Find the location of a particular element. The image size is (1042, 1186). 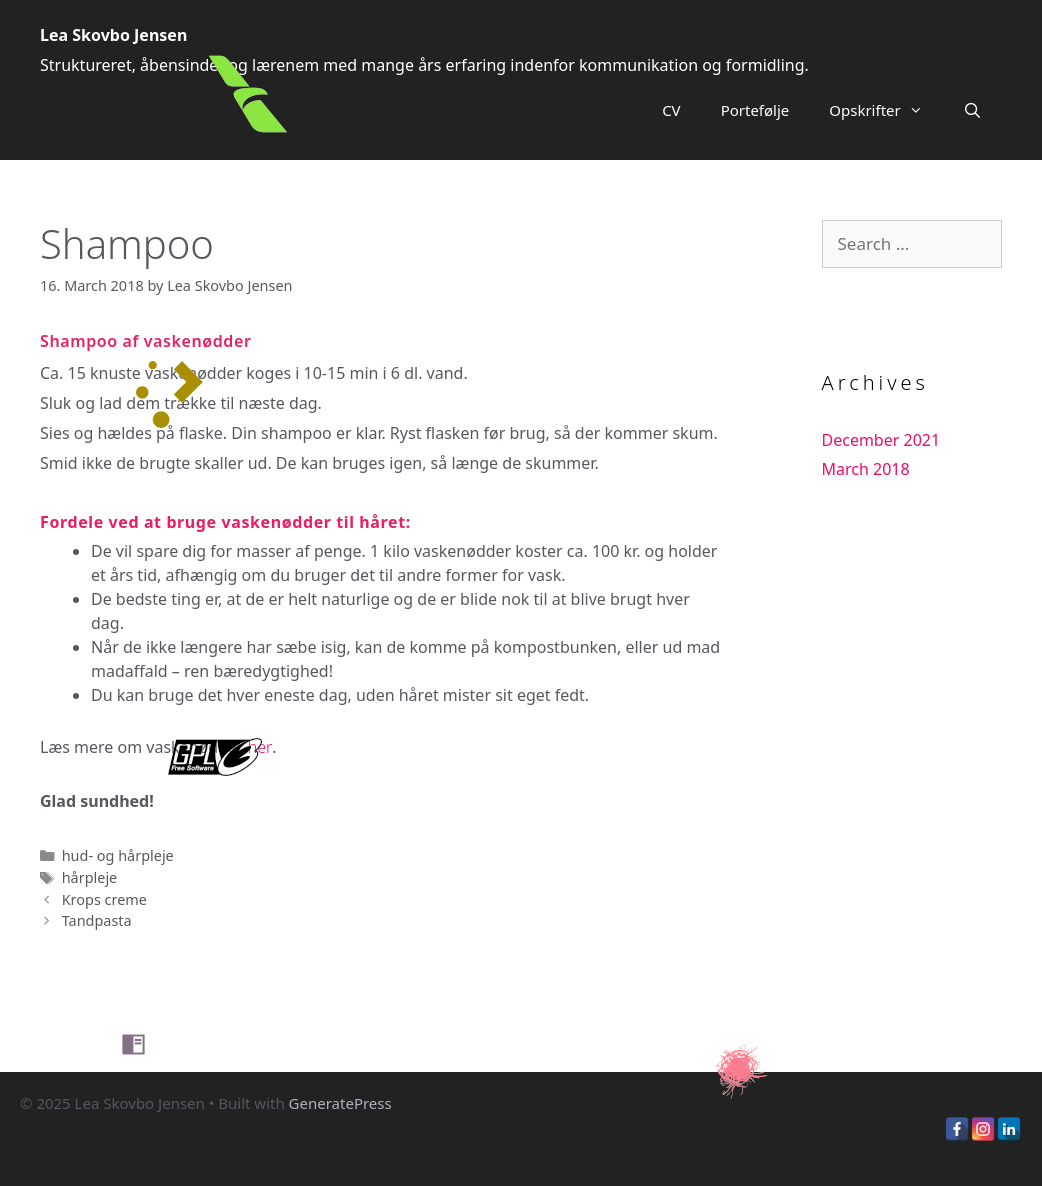

open the American Airlines app is located at coordinates (248, 94).